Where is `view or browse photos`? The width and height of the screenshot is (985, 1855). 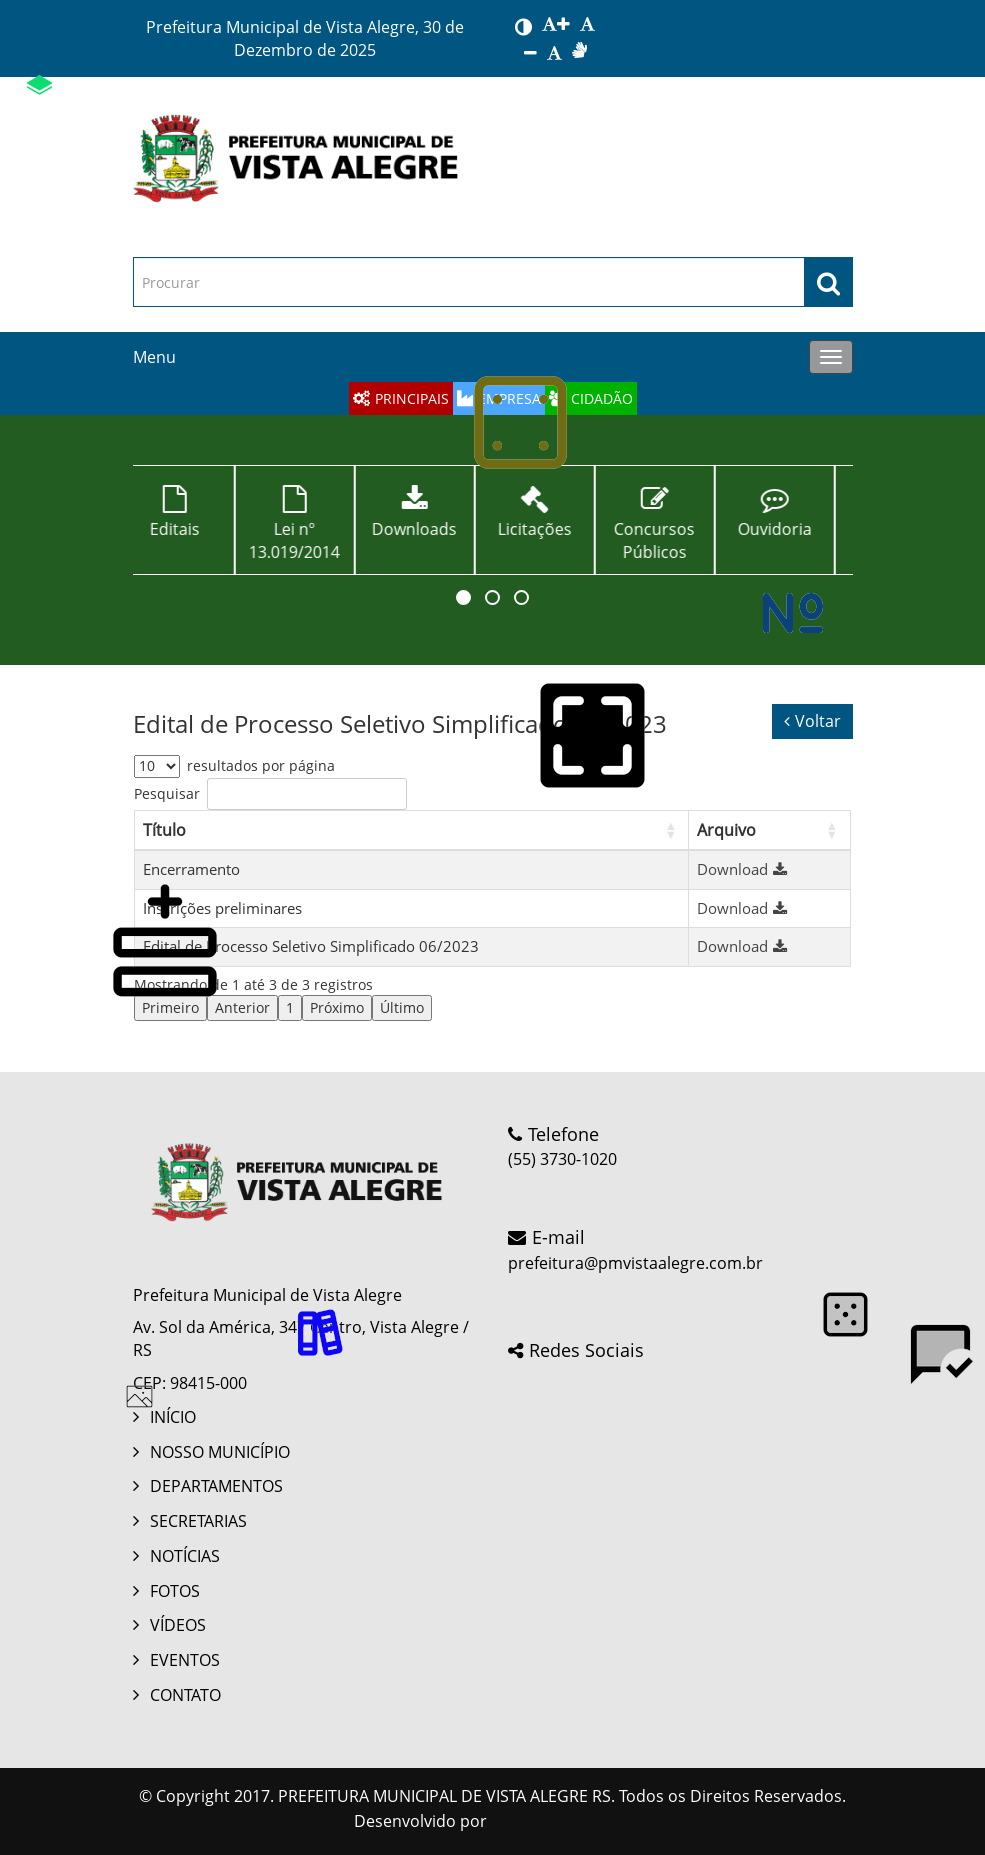
view or browse photos is located at coordinates (139, 1396).